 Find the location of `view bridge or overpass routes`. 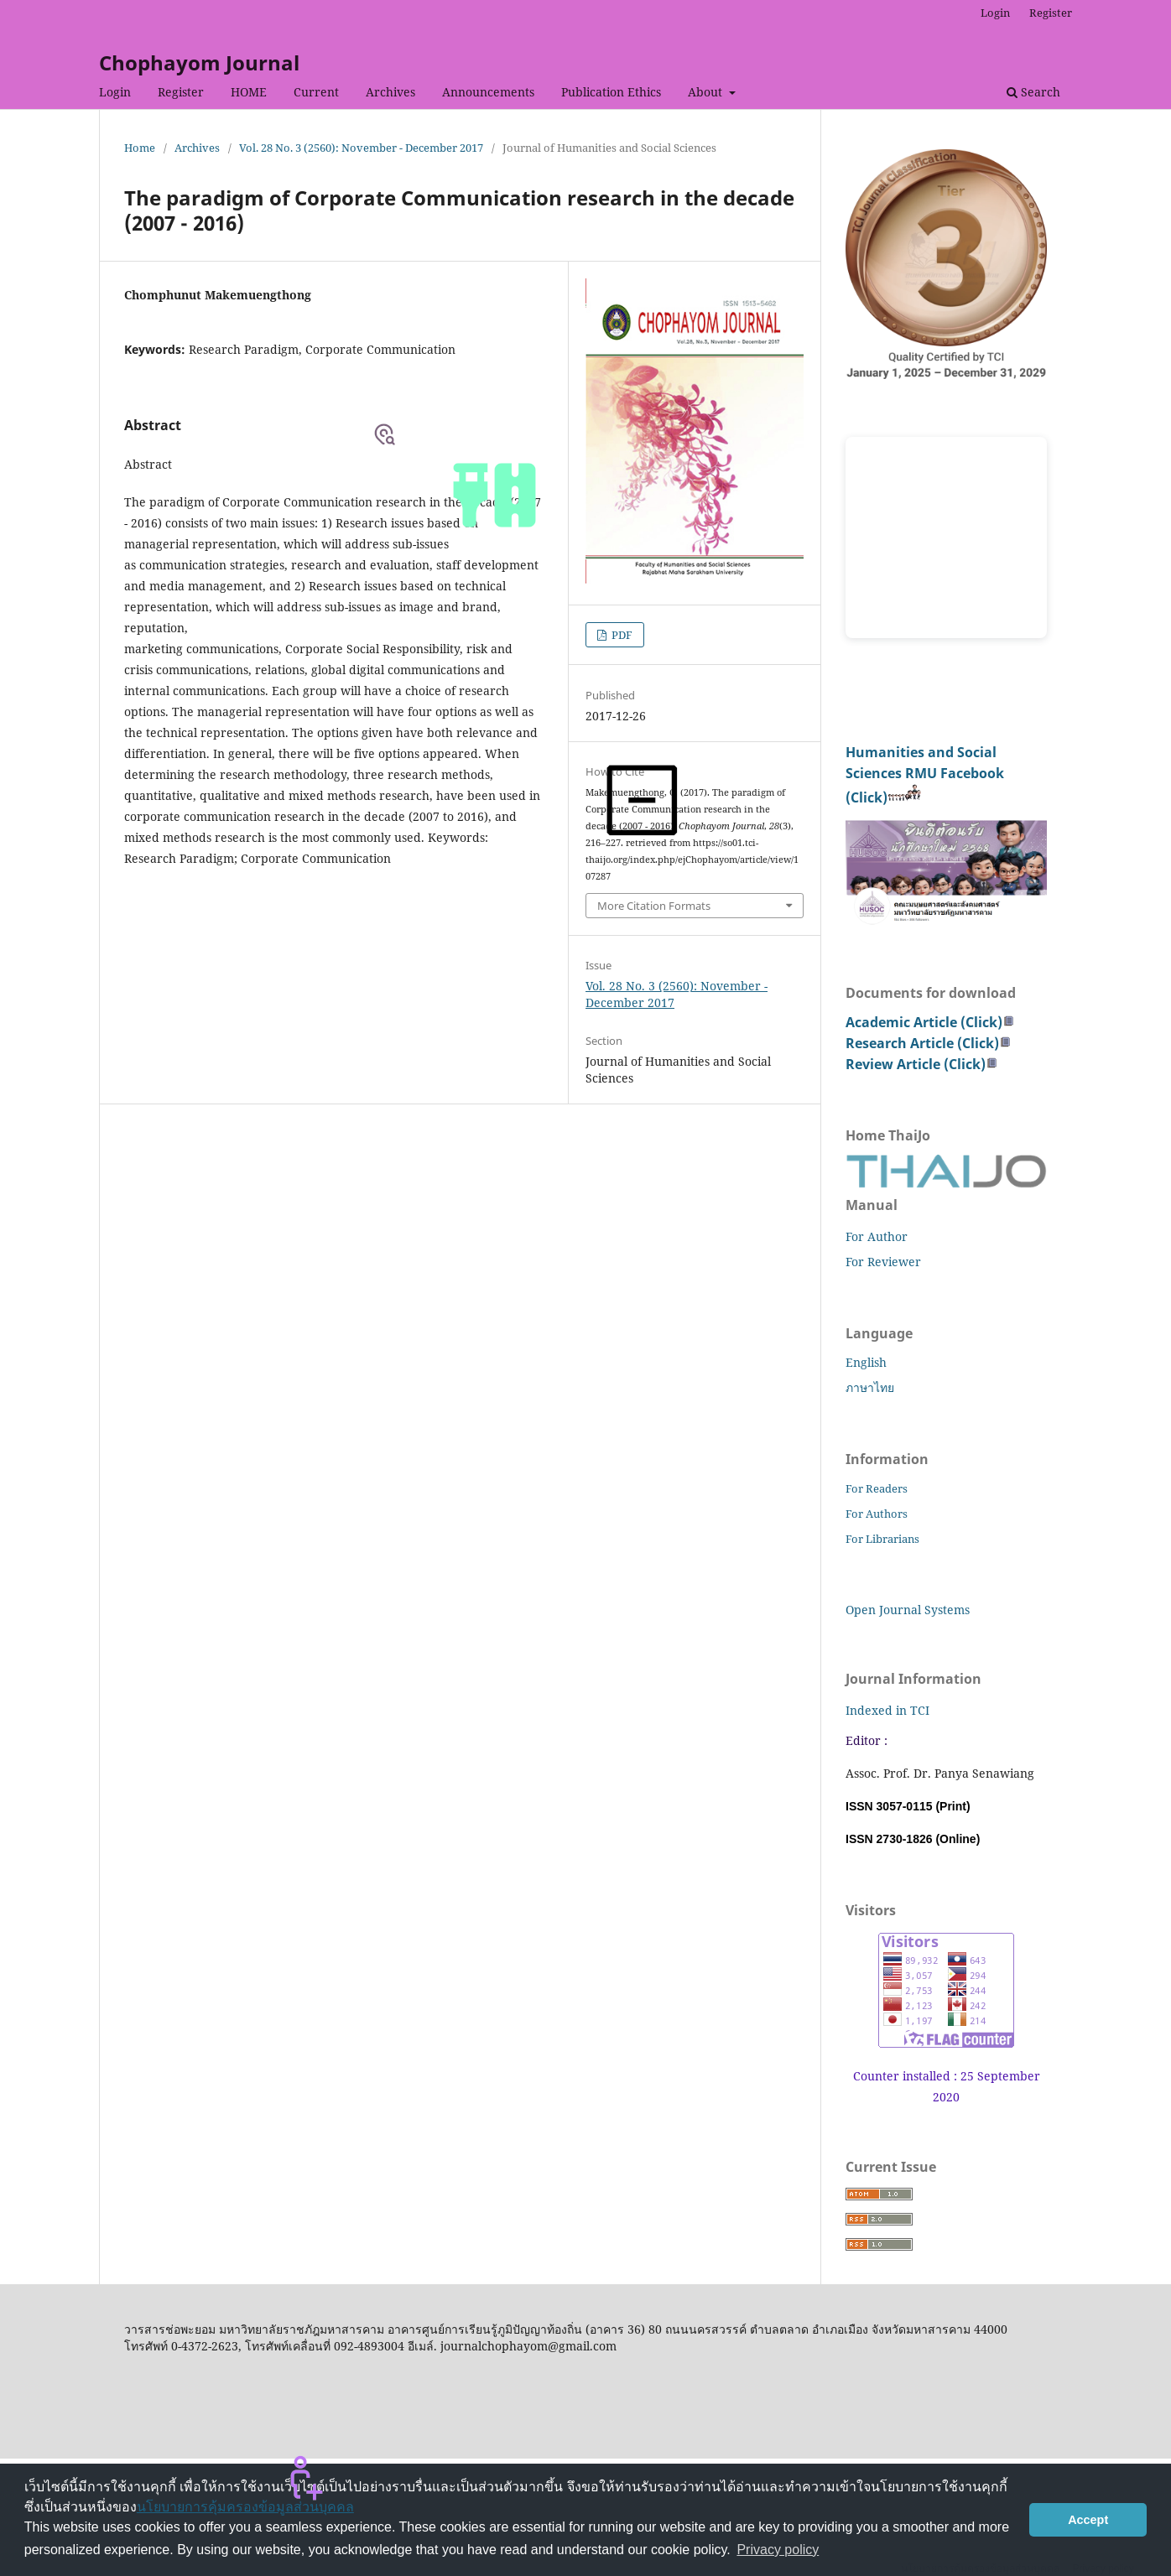

view bridge or overpass routes is located at coordinates (494, 495).